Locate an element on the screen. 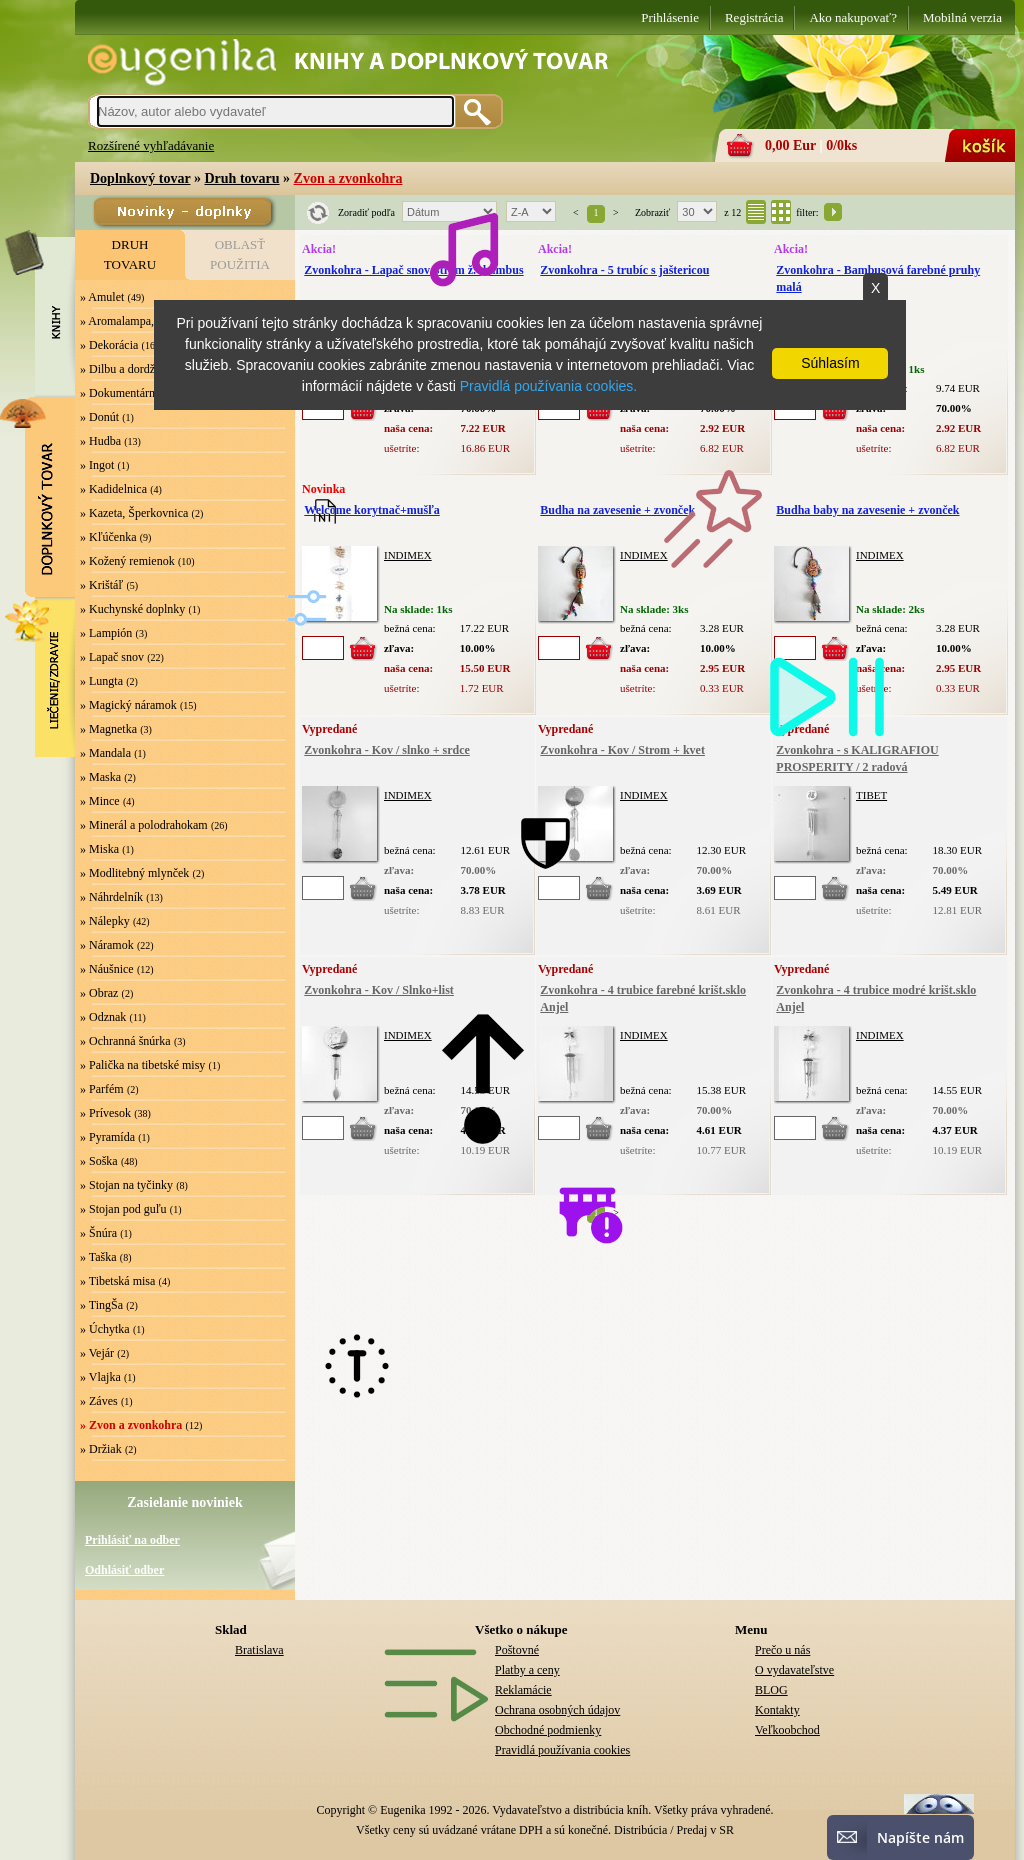  indicates verified or secure status is located at coordinates (545, 840).